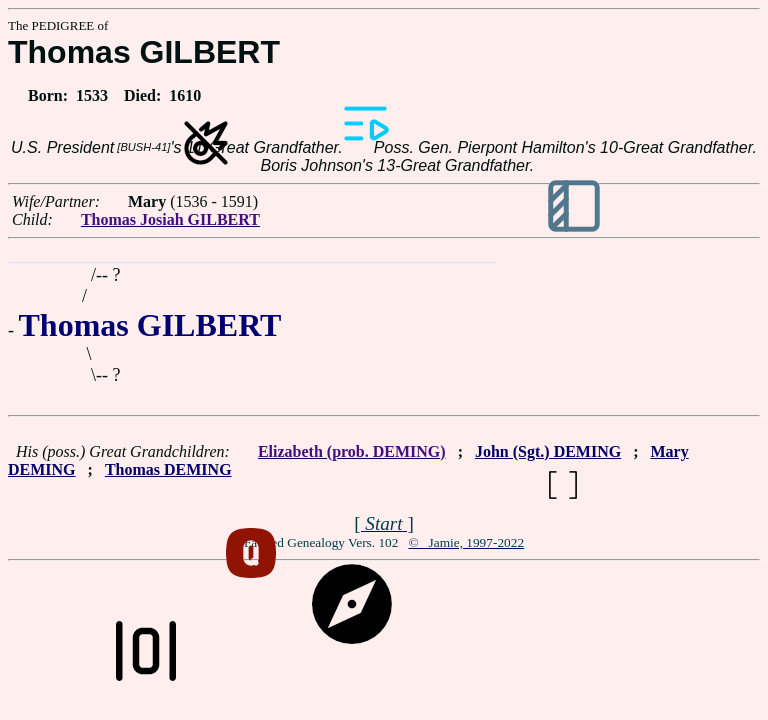  Describe the element at coordinates (574, 206) in the screenshot. I see `freeze the left column in a spreadsheet` at that location.